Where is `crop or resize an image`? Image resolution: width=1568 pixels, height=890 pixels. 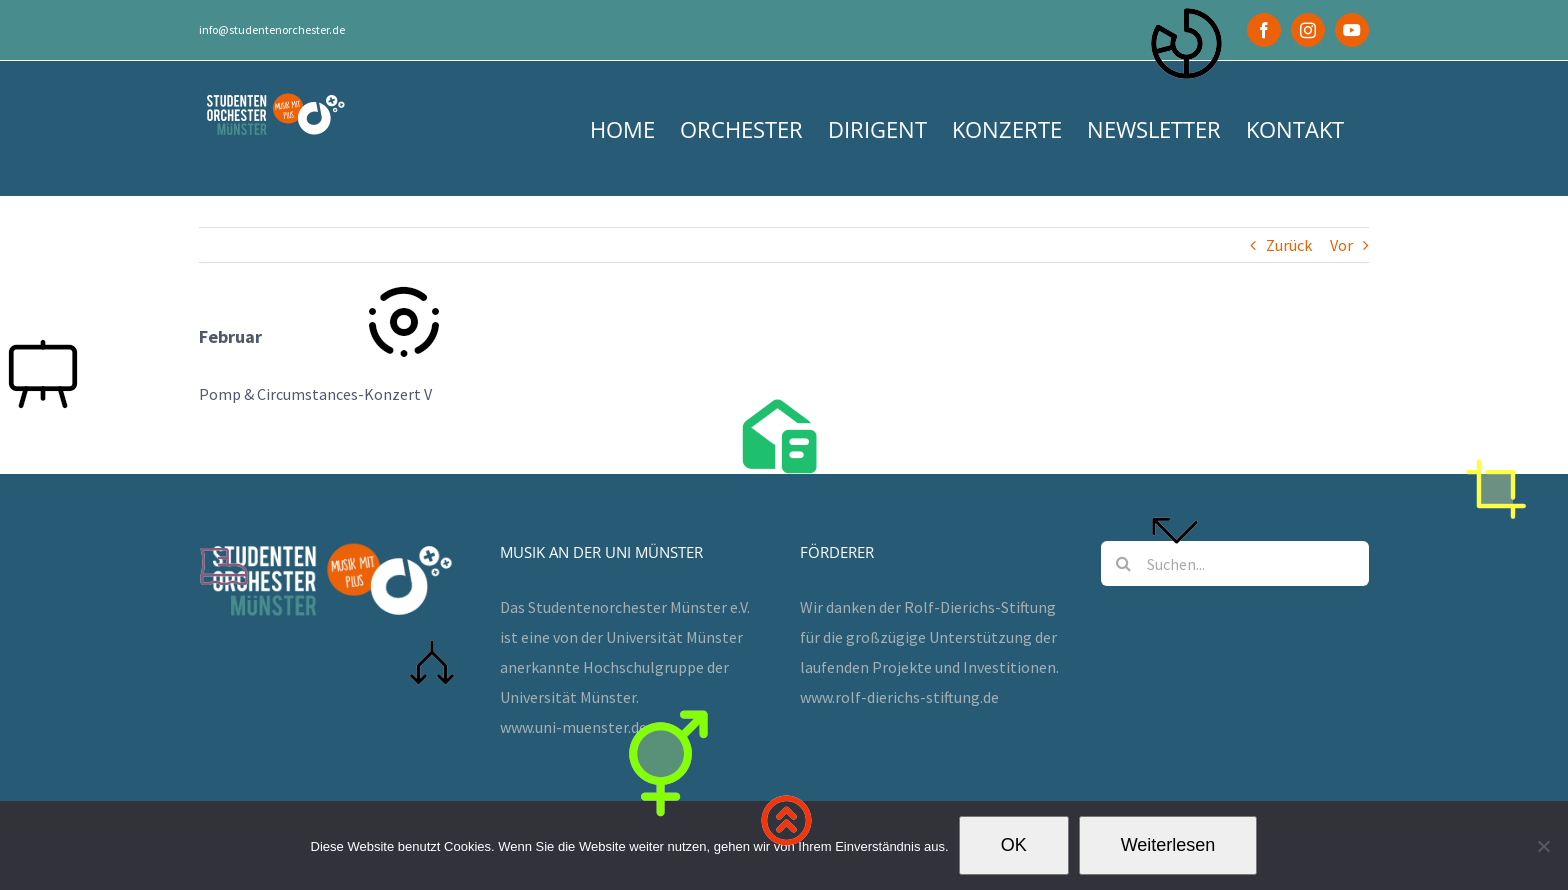 crop or resize an image is located at coordinates (1496, 489).